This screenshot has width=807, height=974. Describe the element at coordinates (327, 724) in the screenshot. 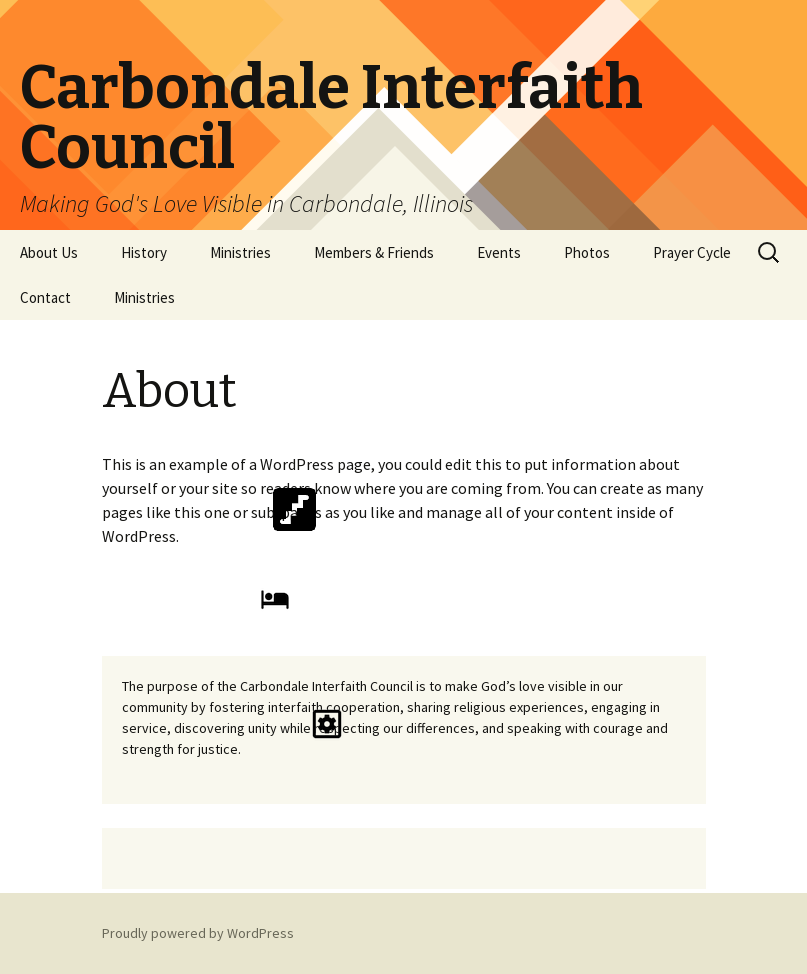

I see `access application settings` at that location.